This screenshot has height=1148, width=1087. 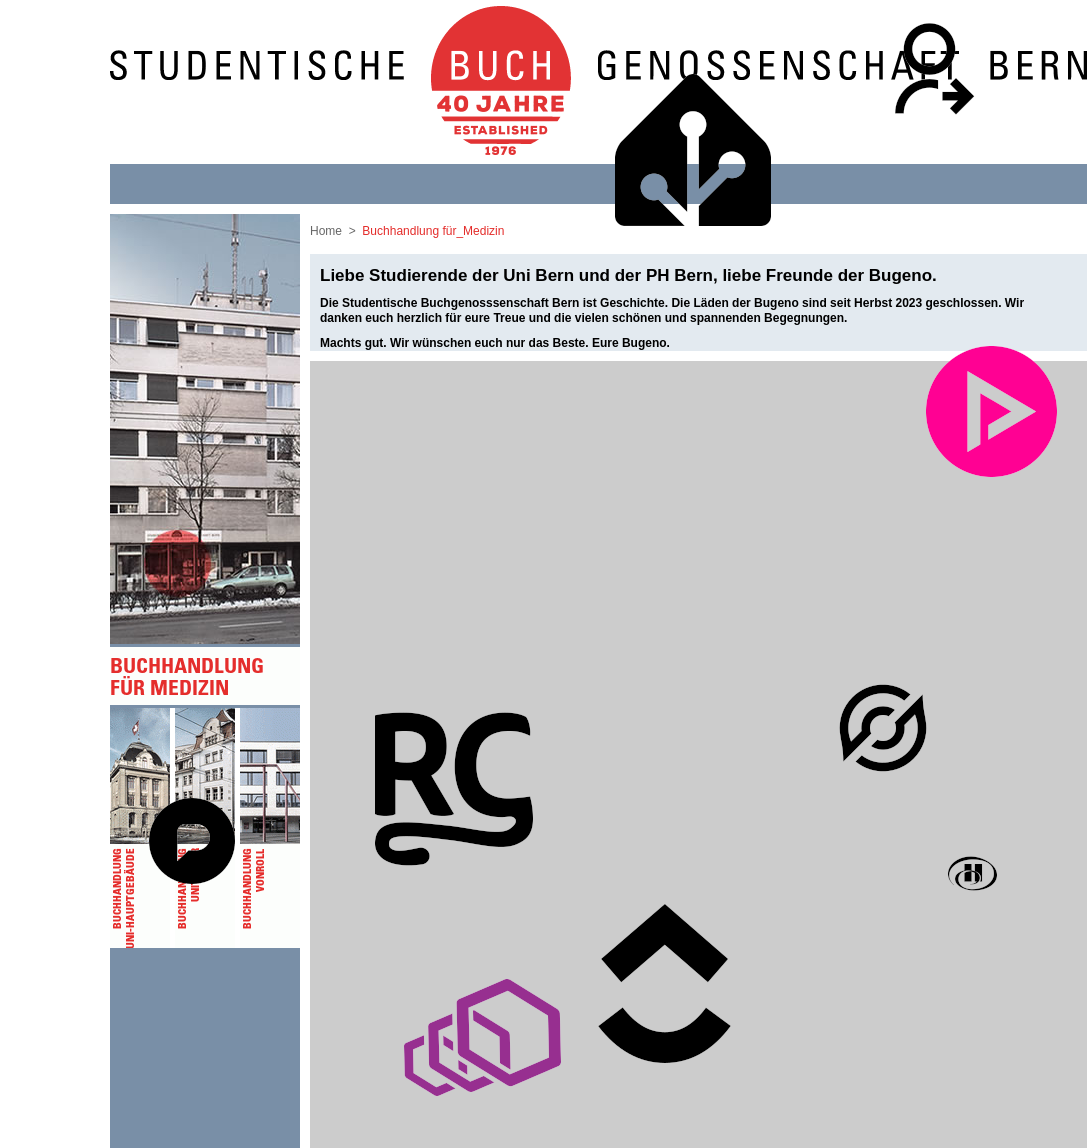 I want to click on hilton hotels and resorts logo, so click(x=972, y=873).